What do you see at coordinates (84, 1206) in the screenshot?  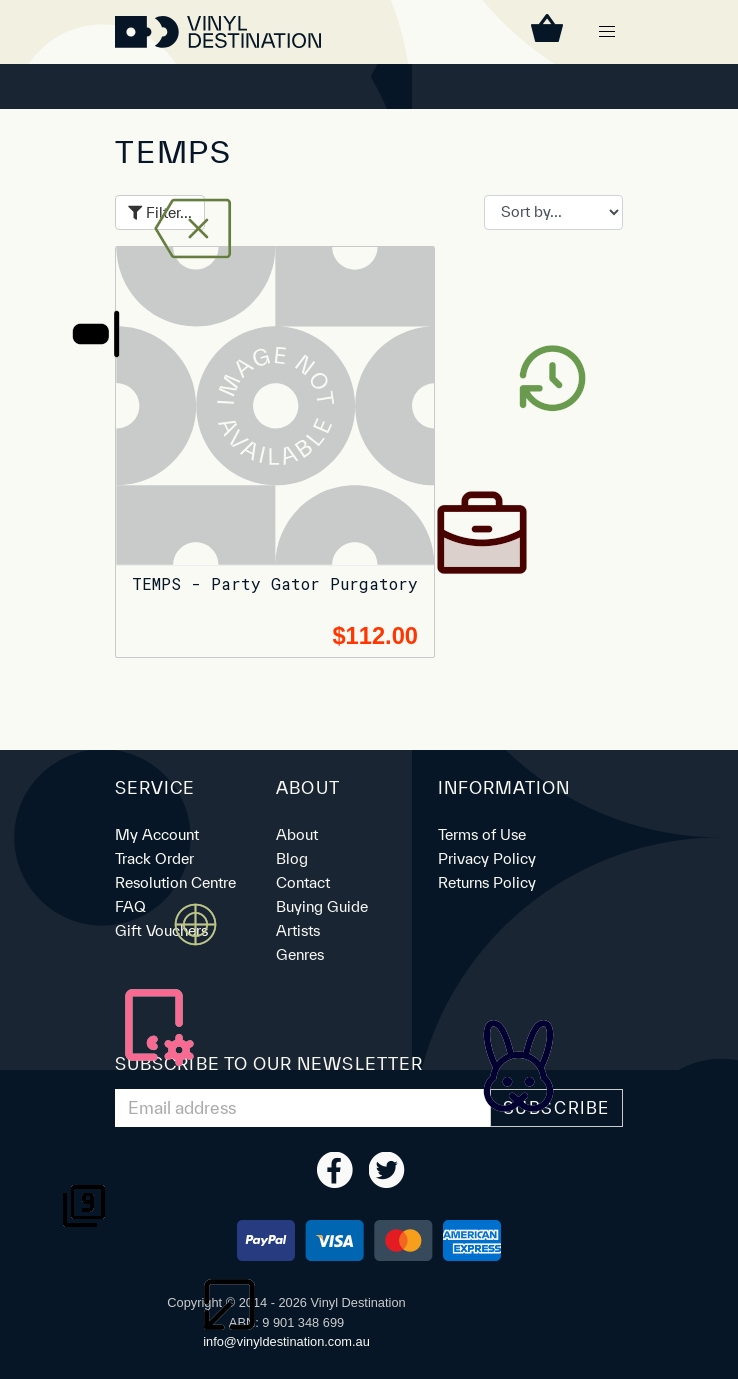 I see `indicates 9 items in a stack or collection` at bounding box center [84, 1206].